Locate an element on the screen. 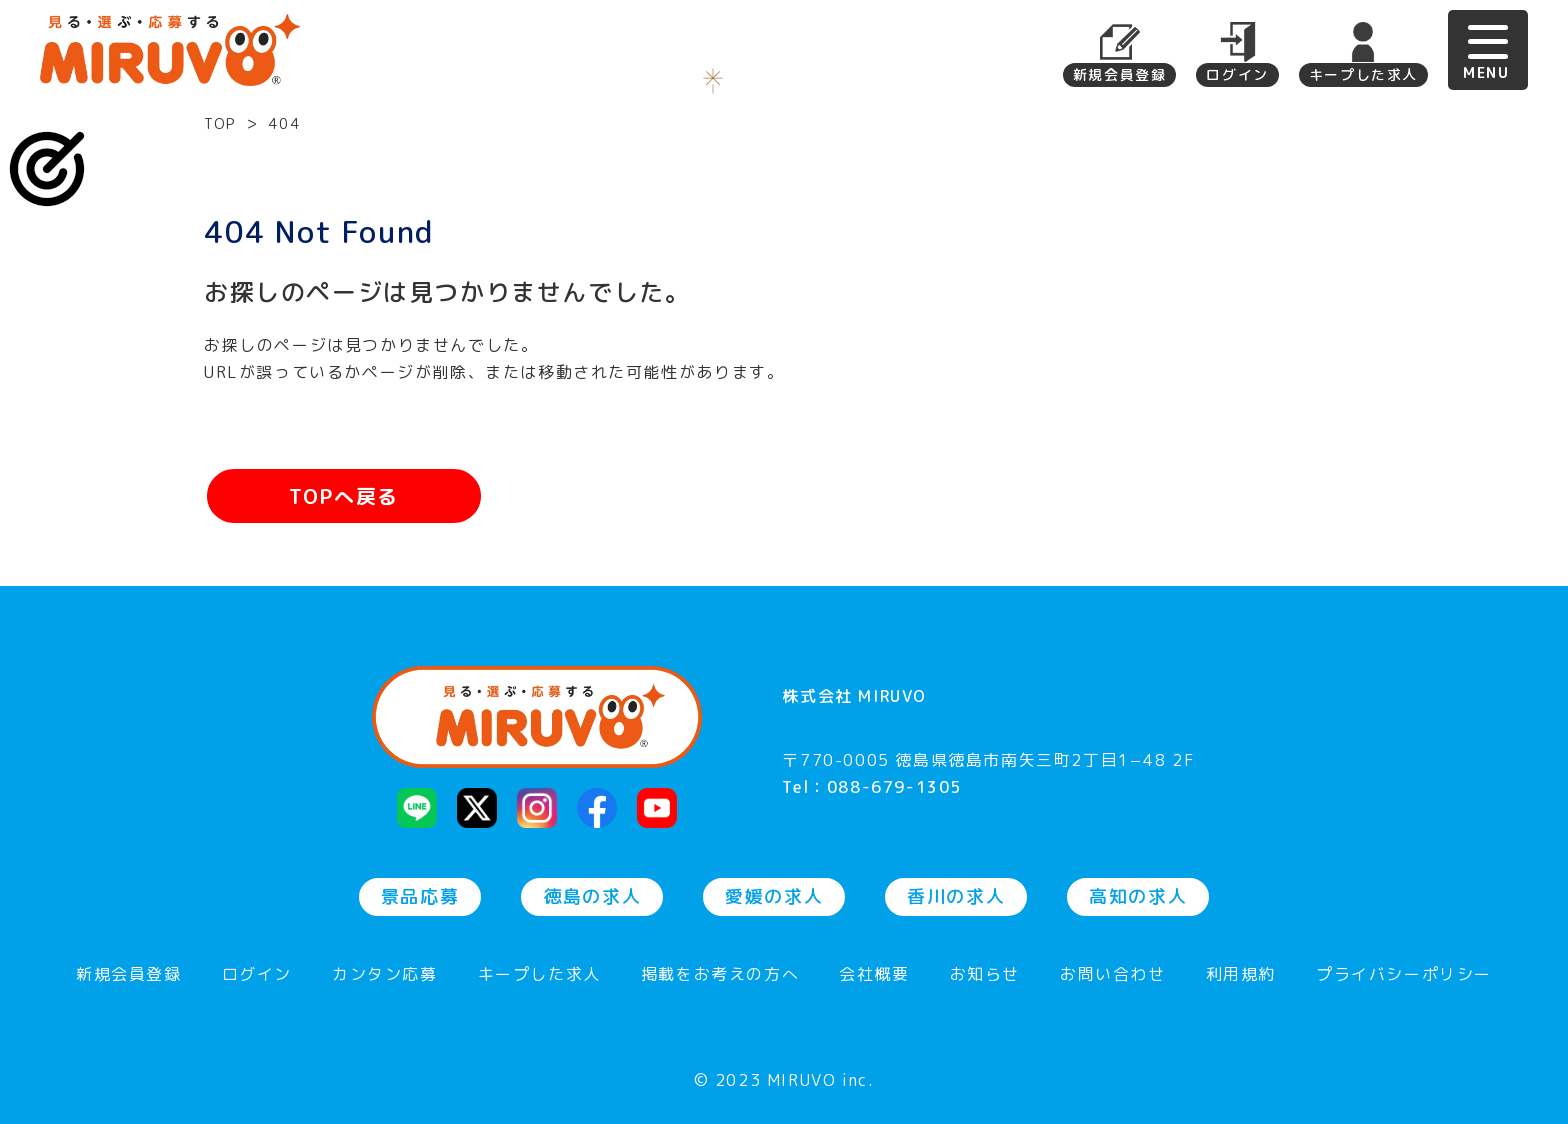 This screenshot has height=1124, width=1568. set a goal or target is located at coordinates (47, 169).